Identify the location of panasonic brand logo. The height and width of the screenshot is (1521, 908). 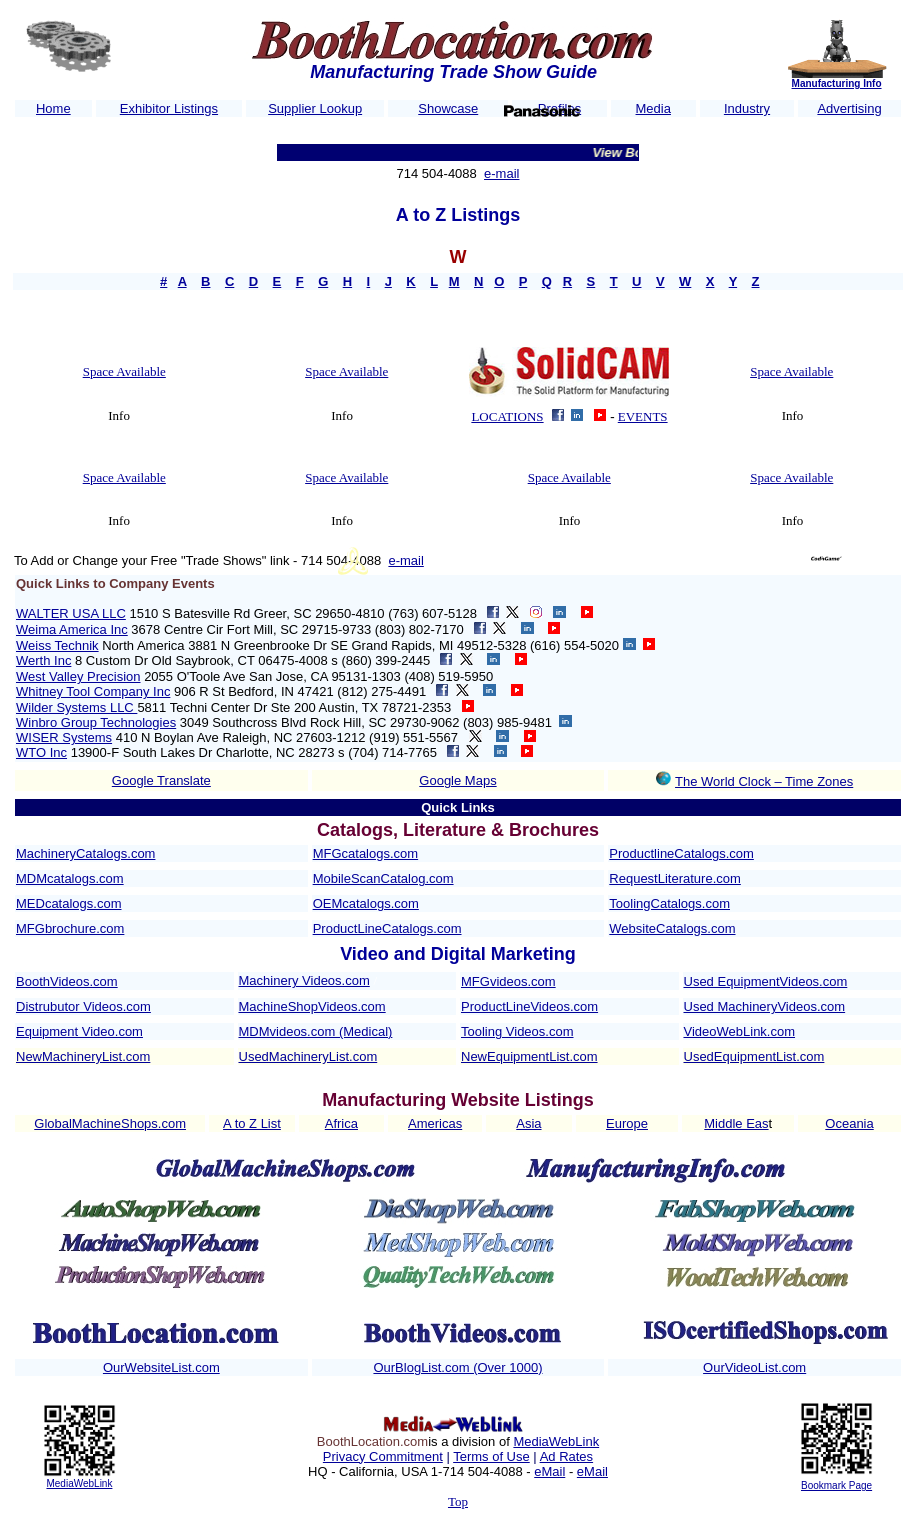
(542, 111).